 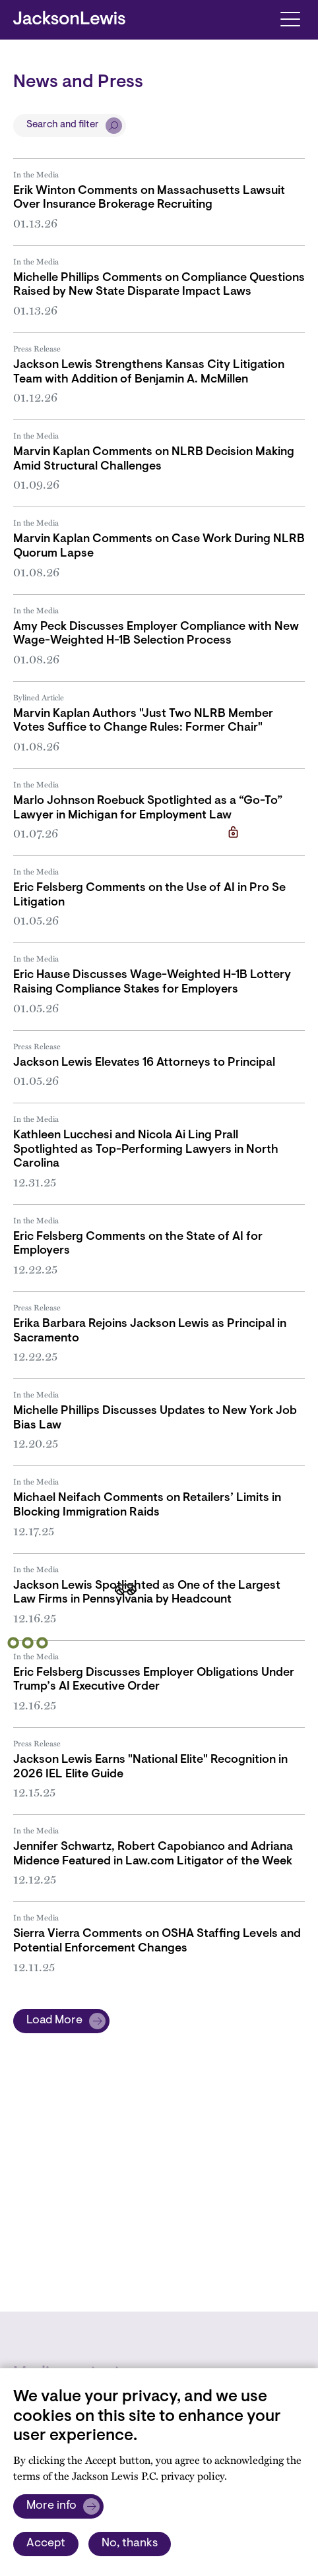 What do you see at coordinates (28, 1643) in the screenshot?
I see `open more options menu` at bounding box center [28, 1643].